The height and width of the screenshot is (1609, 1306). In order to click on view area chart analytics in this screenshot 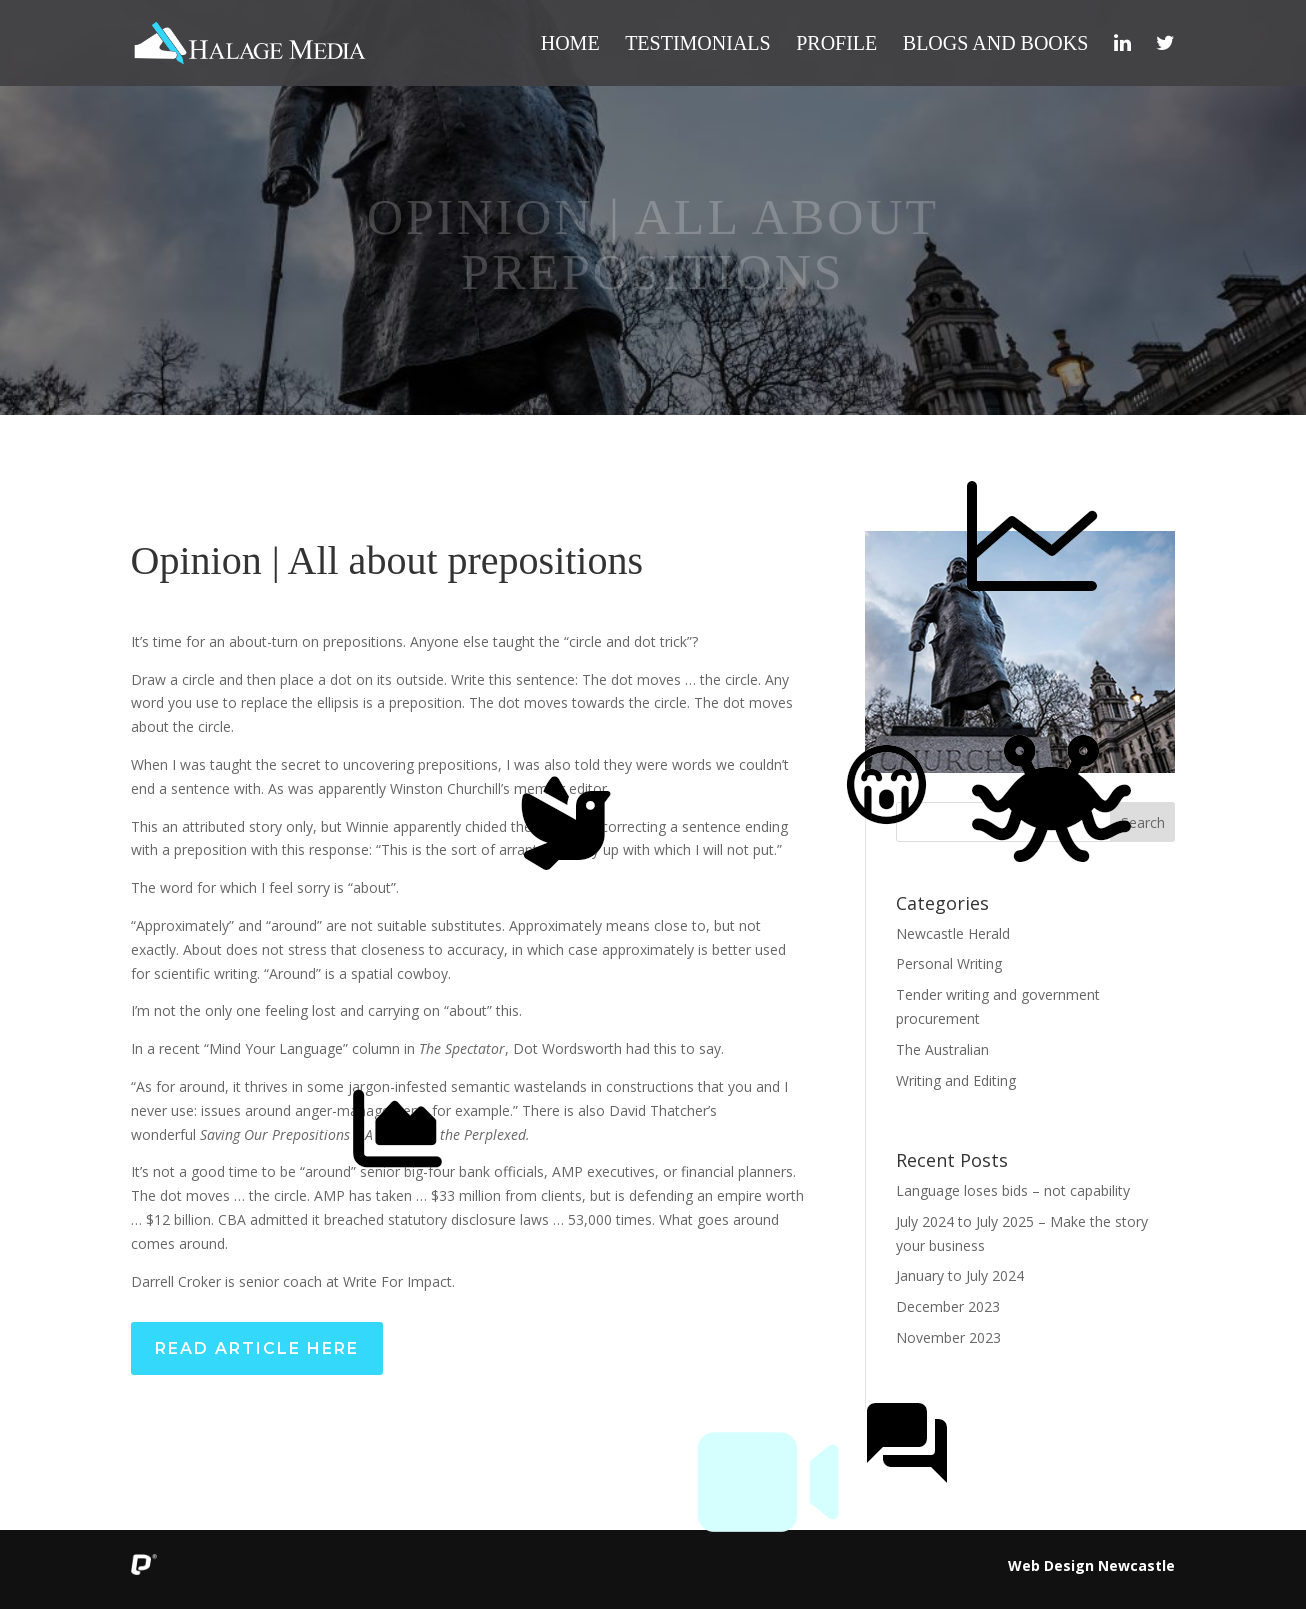, I will do `click(397, 1128)`.